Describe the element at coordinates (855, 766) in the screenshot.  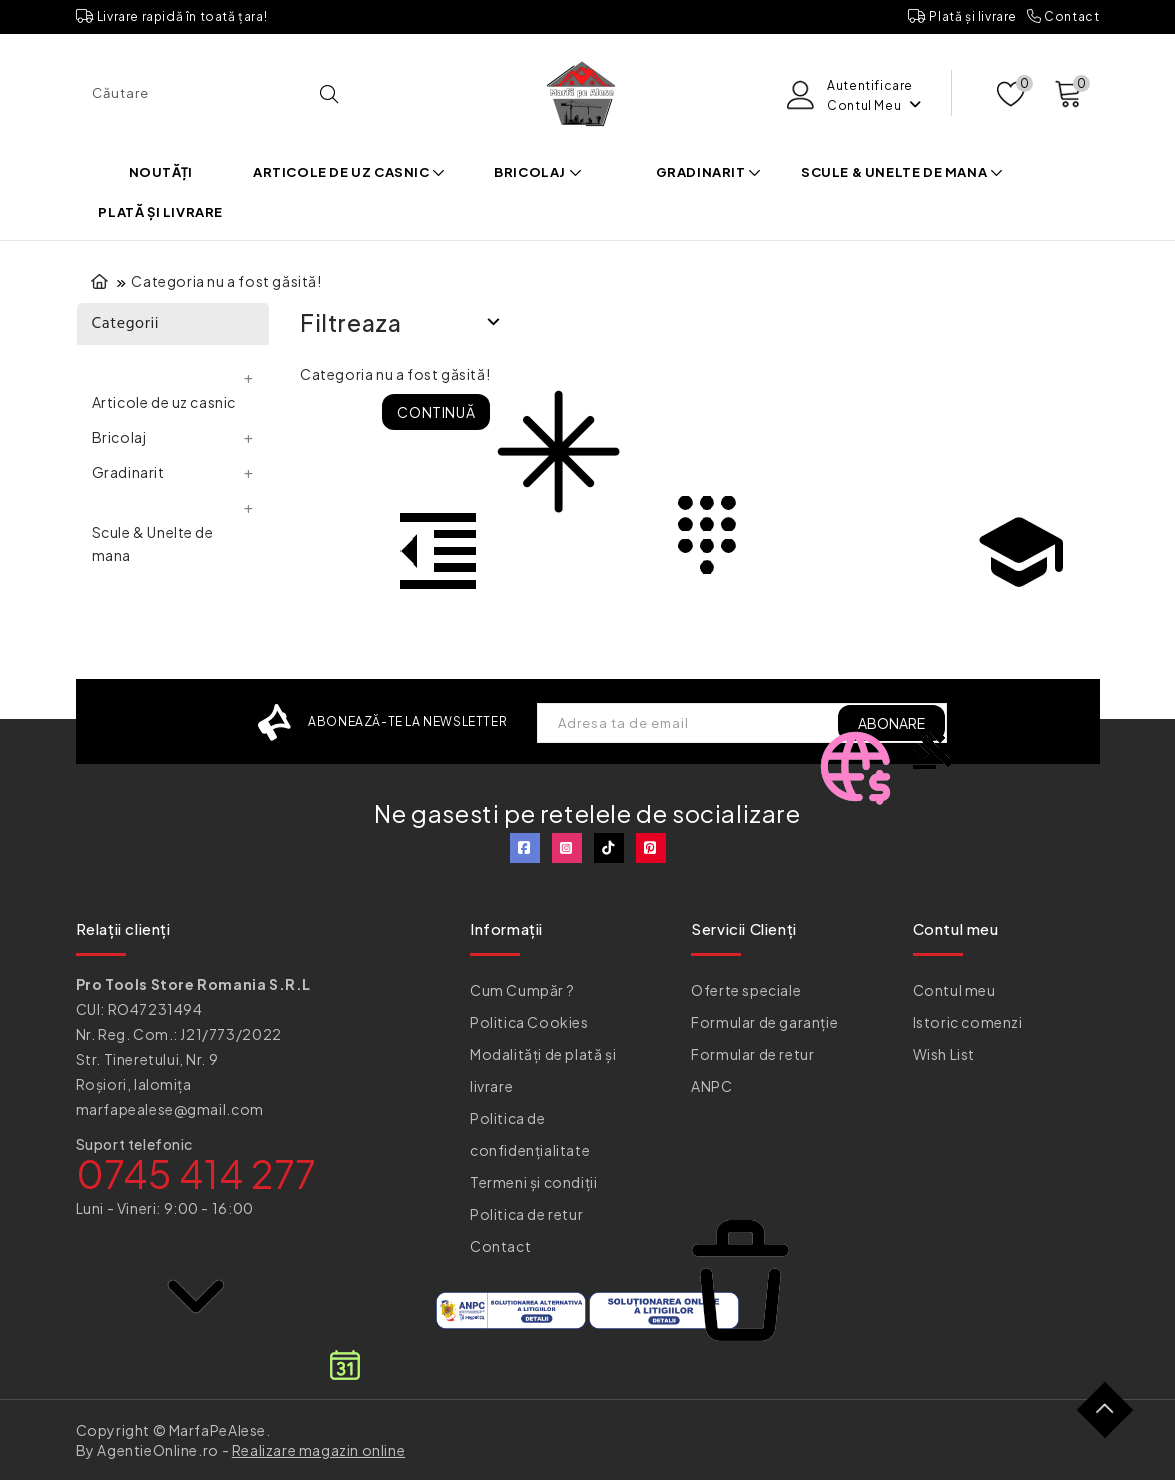
I see `access international currency exchange` at that location.